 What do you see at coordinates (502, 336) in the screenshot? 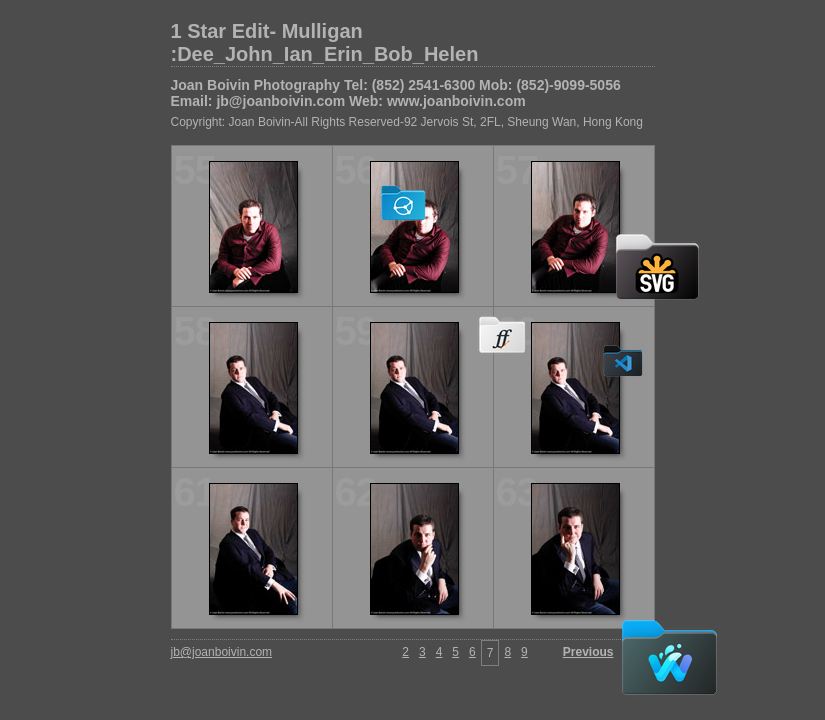
I see `open fontforge project files folder` at bounding box center [502, 336].